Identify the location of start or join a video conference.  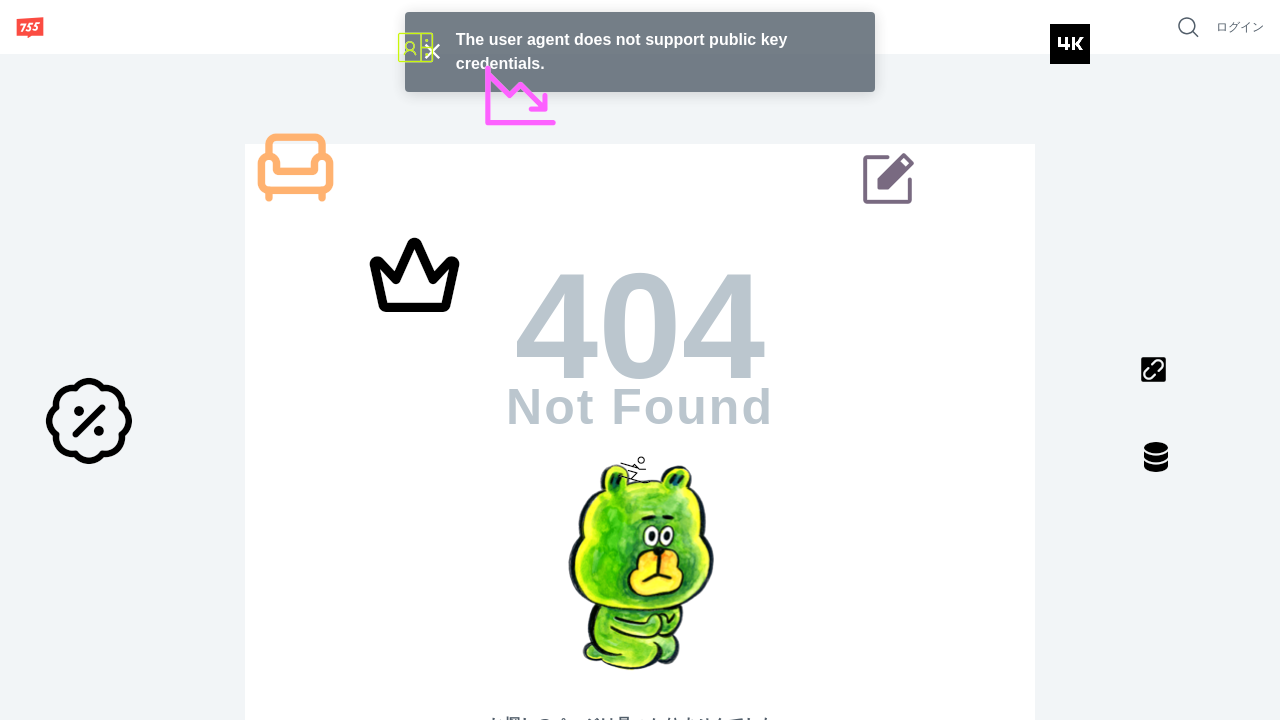
(415, 47).